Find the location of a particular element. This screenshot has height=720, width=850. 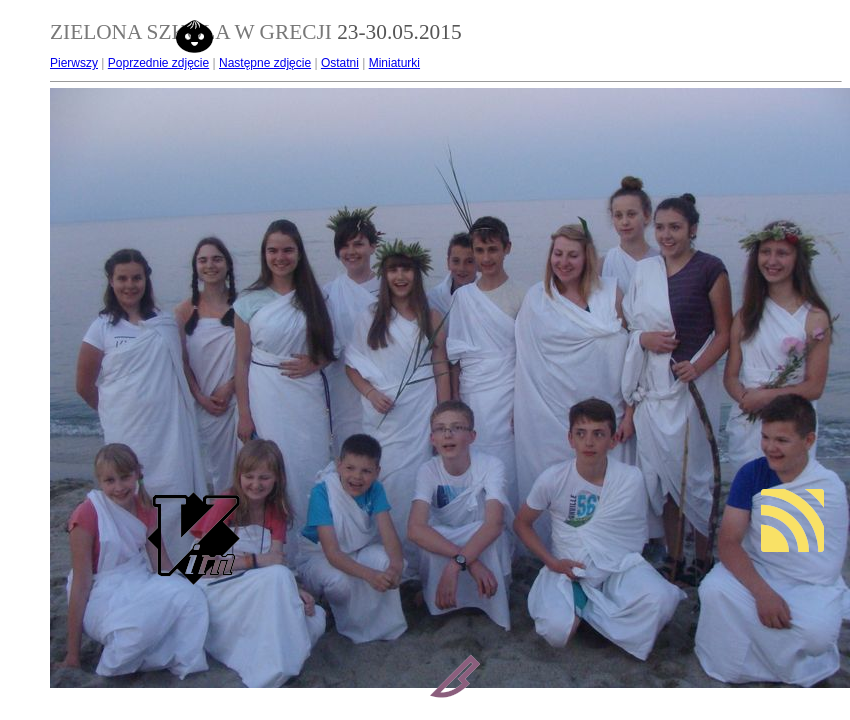

open vim text editor is located at coordinates (193, 538).